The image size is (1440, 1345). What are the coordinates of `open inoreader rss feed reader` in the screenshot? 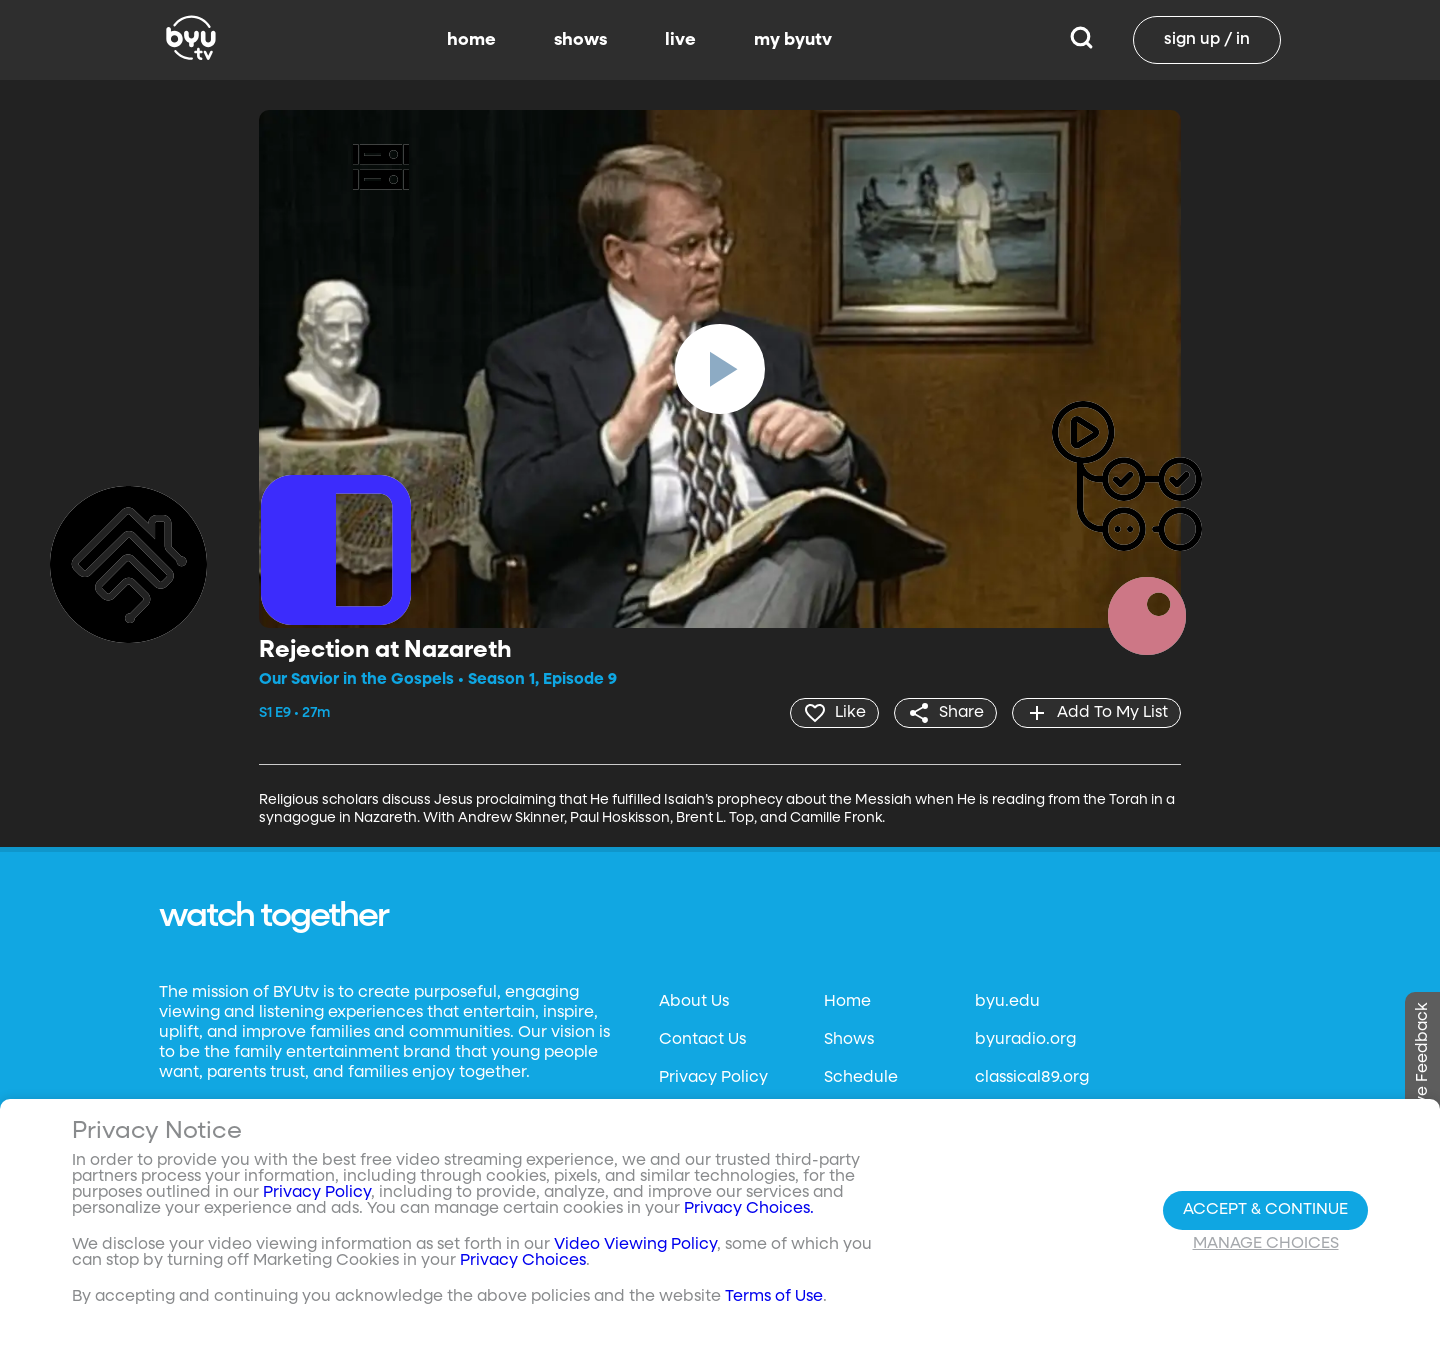 It's located at (1147, 616).